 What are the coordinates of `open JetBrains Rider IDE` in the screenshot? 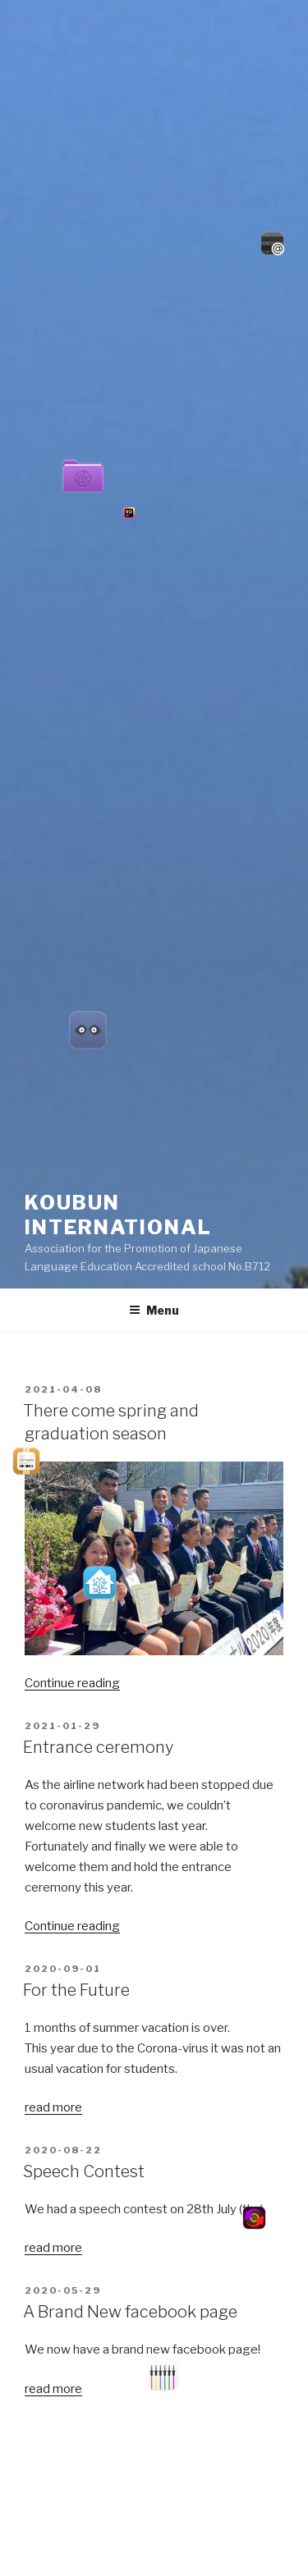 It's located at (129, 513).